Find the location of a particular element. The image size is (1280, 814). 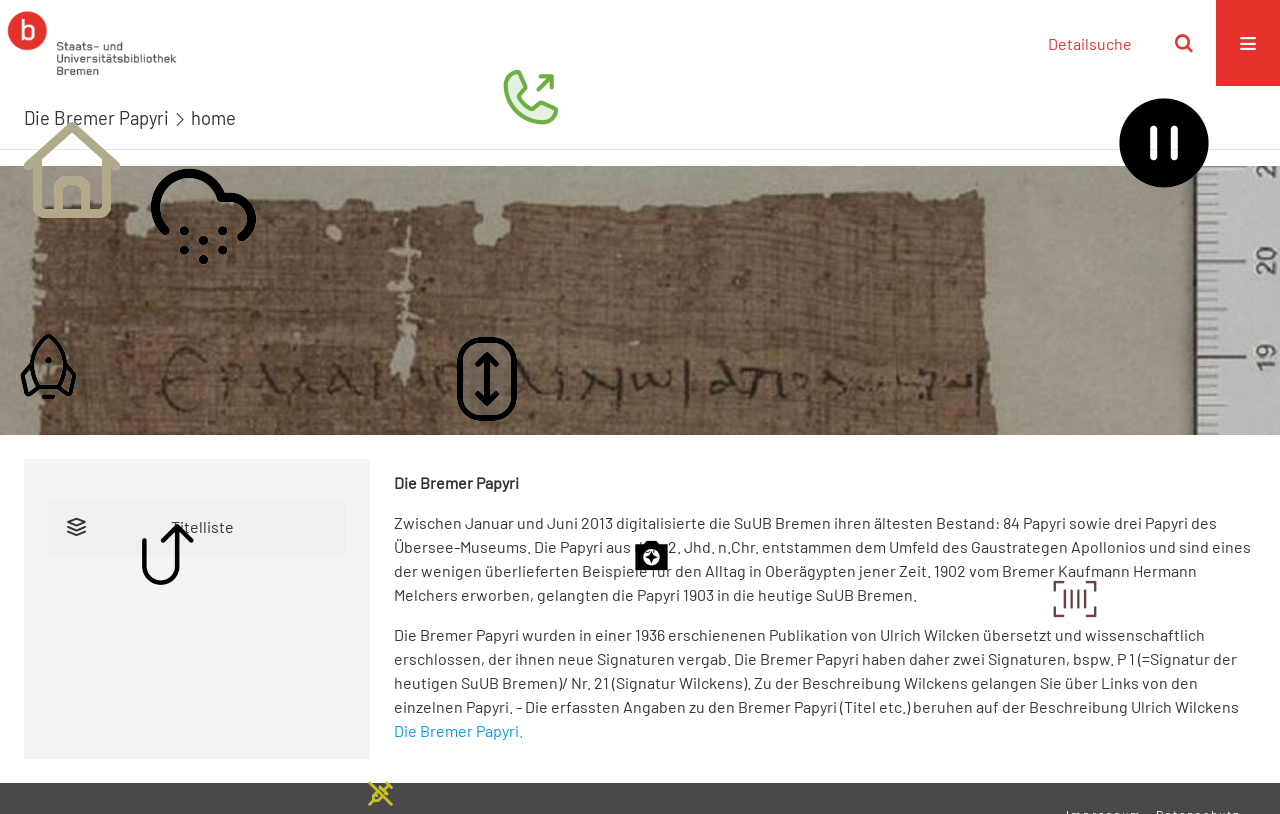

pause media playback is located at coordinates (1164, 143).